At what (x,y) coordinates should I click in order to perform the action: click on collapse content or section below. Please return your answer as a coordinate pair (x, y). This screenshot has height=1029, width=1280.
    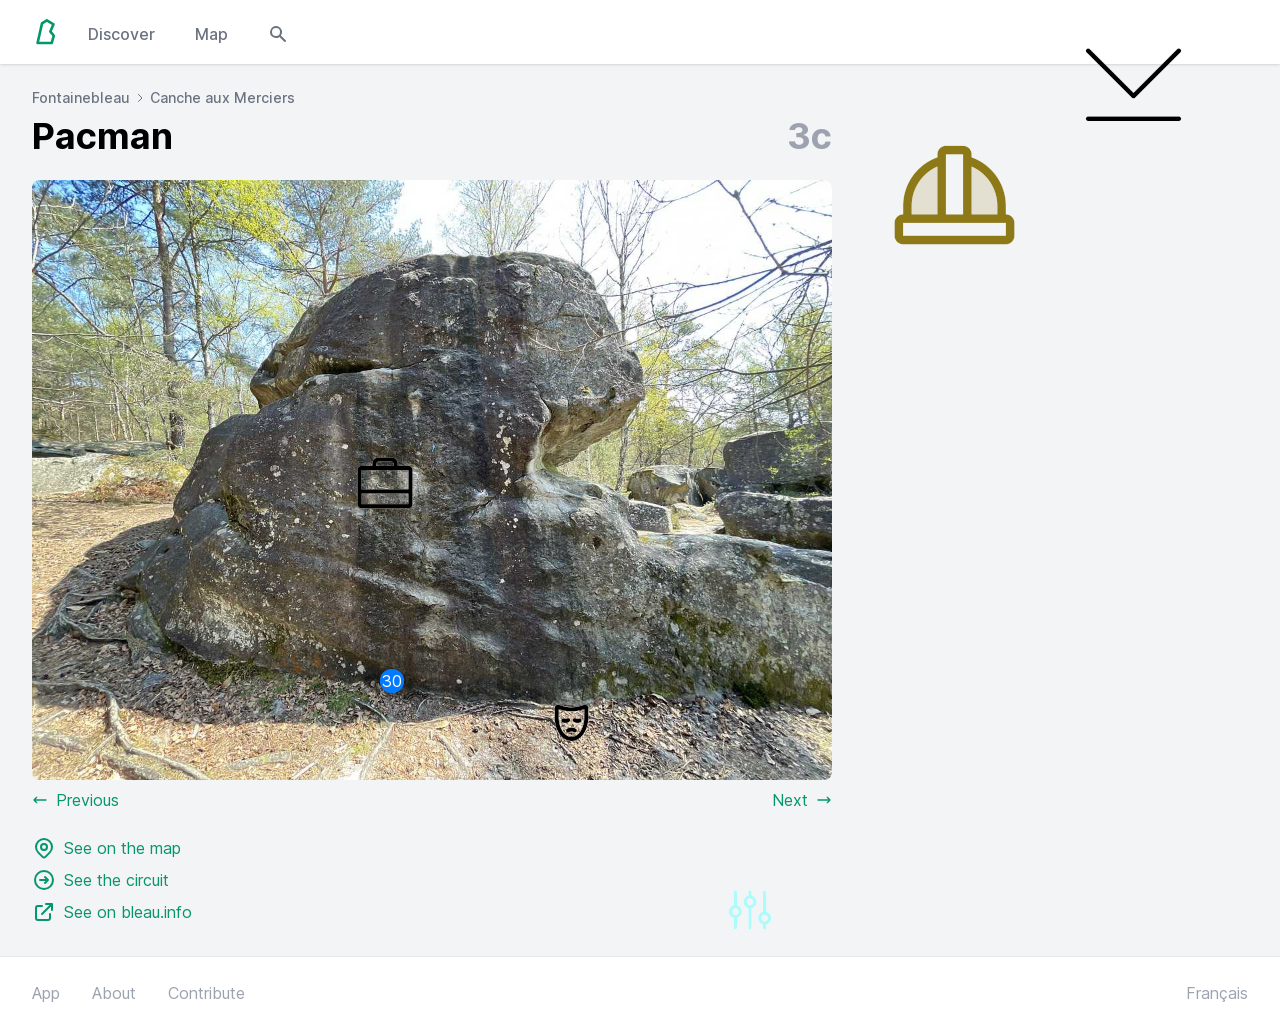
    Looking at the image, I should click on (1133, 82).